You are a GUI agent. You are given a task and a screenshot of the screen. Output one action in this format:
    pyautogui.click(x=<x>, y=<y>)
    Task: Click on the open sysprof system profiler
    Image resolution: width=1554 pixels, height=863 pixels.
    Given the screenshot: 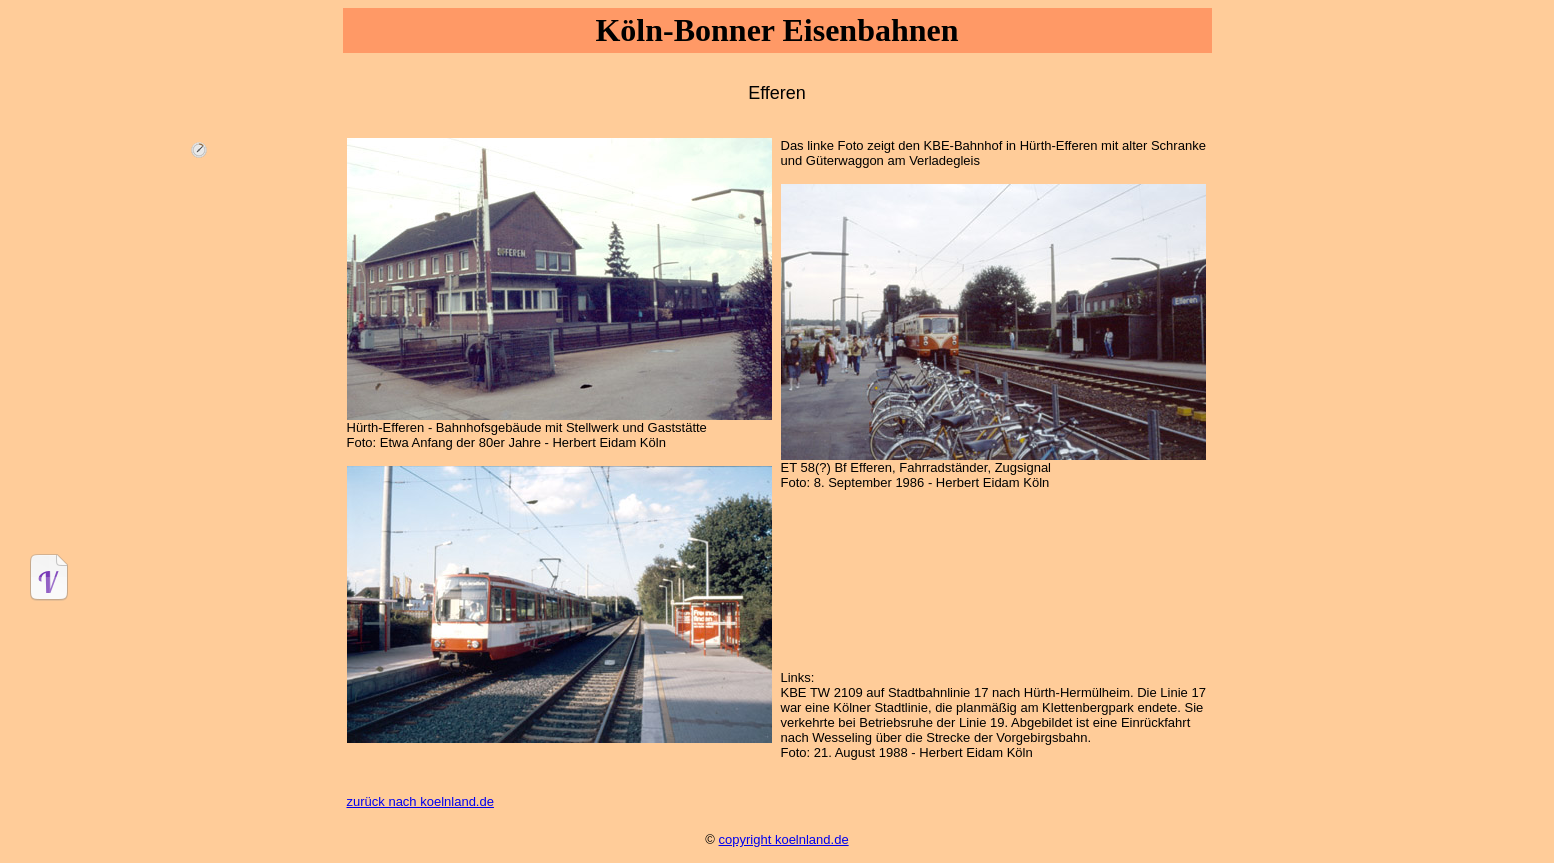 What is the action you would take?
    pyautogui.click(x=199, y=150)
    